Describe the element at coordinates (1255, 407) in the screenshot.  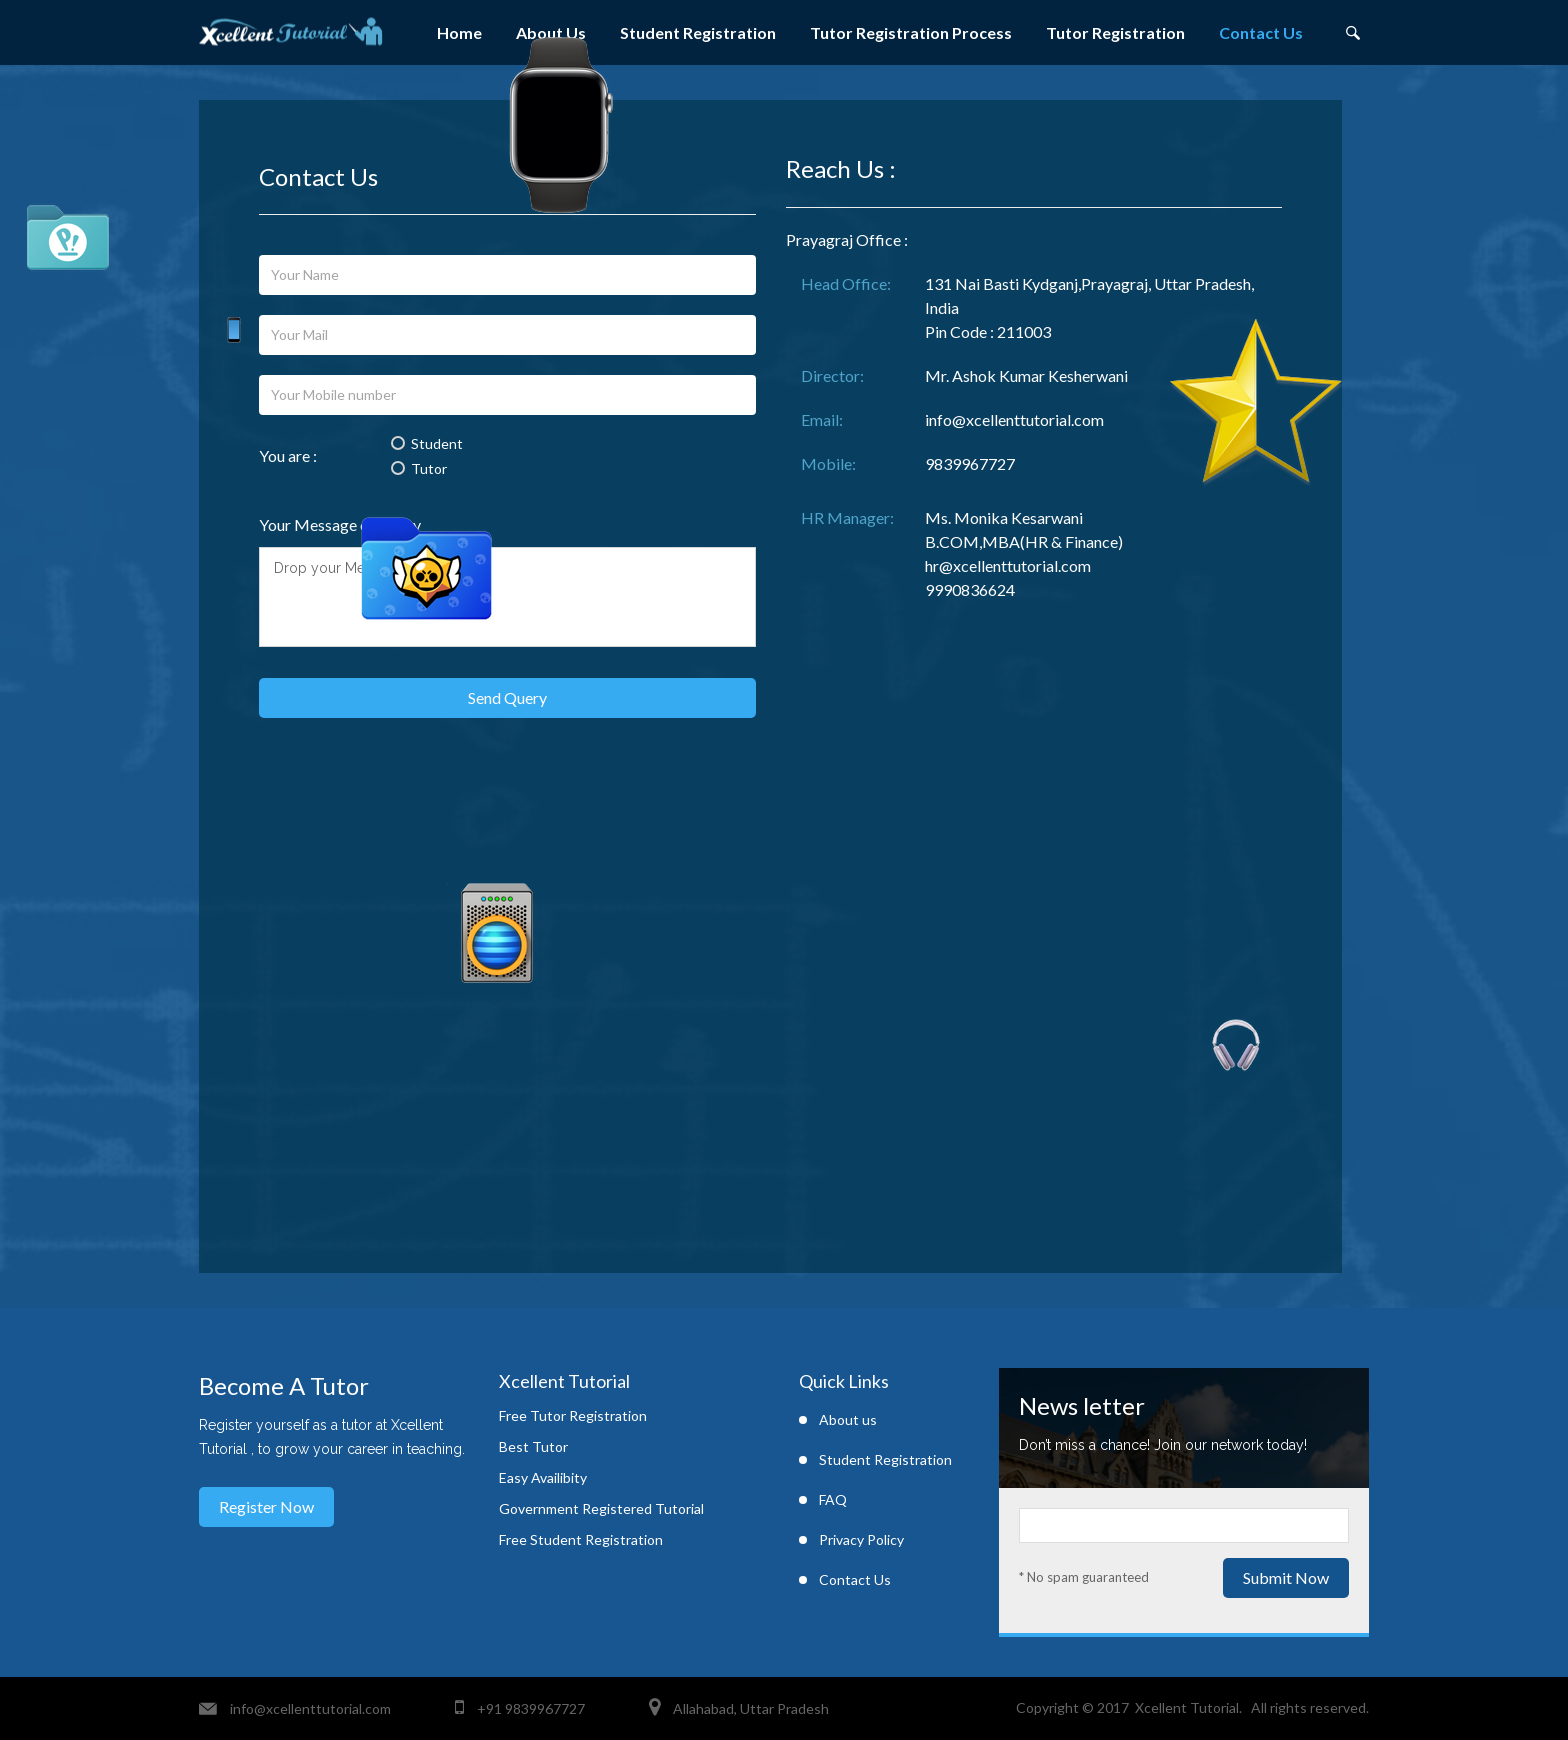
I see `indicates a partial or half rating` at that location.